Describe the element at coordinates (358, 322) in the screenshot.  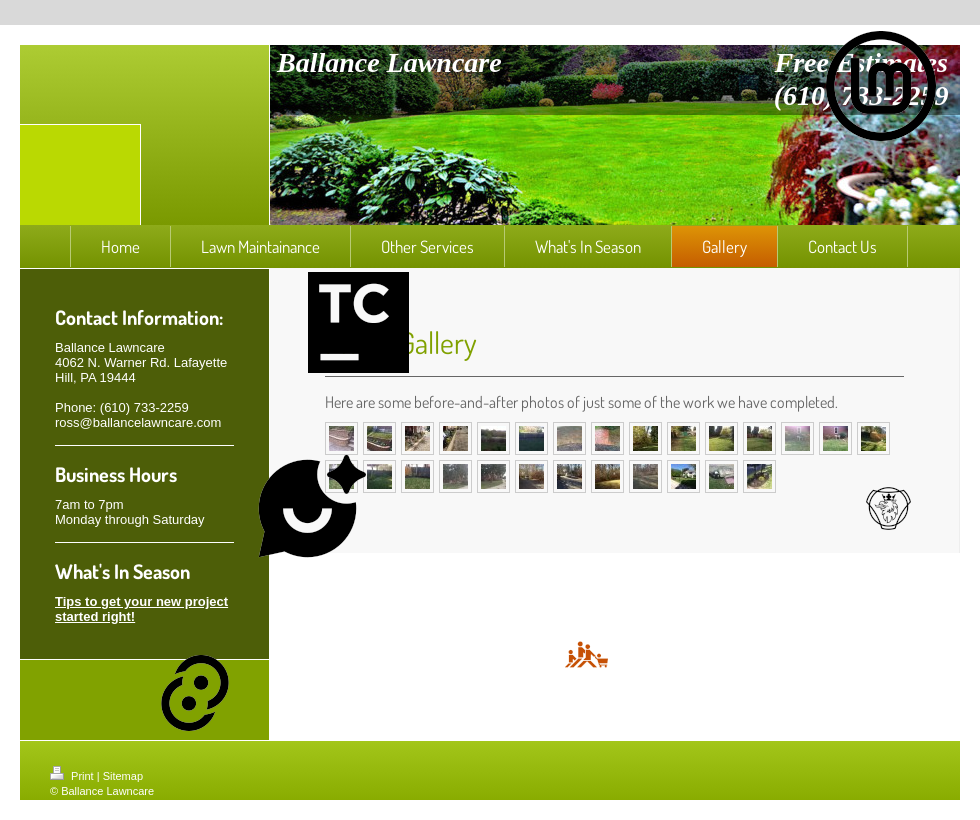
I see `open teamcity build server` at that location.